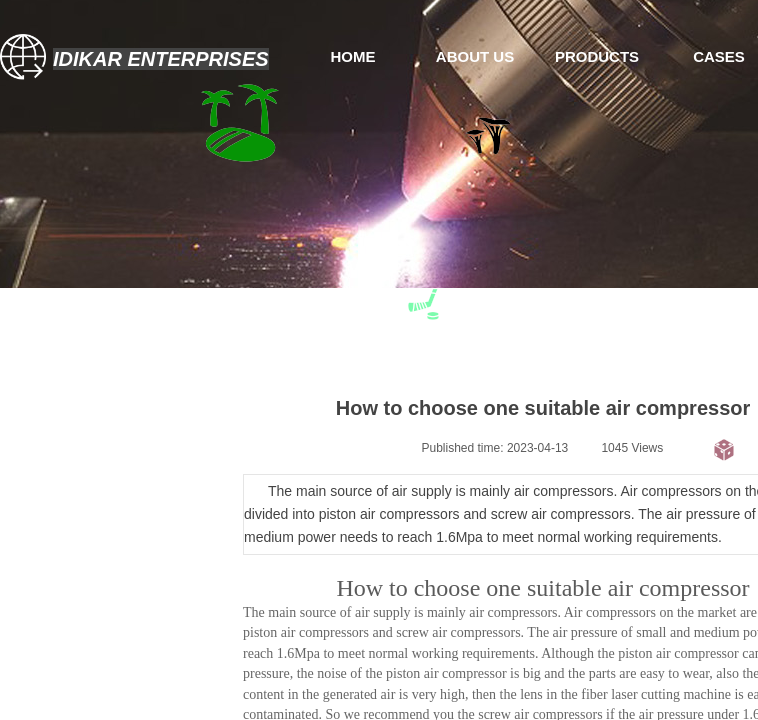  I want to click on indicates a desert or tropical location in a game, so click(240, 123).